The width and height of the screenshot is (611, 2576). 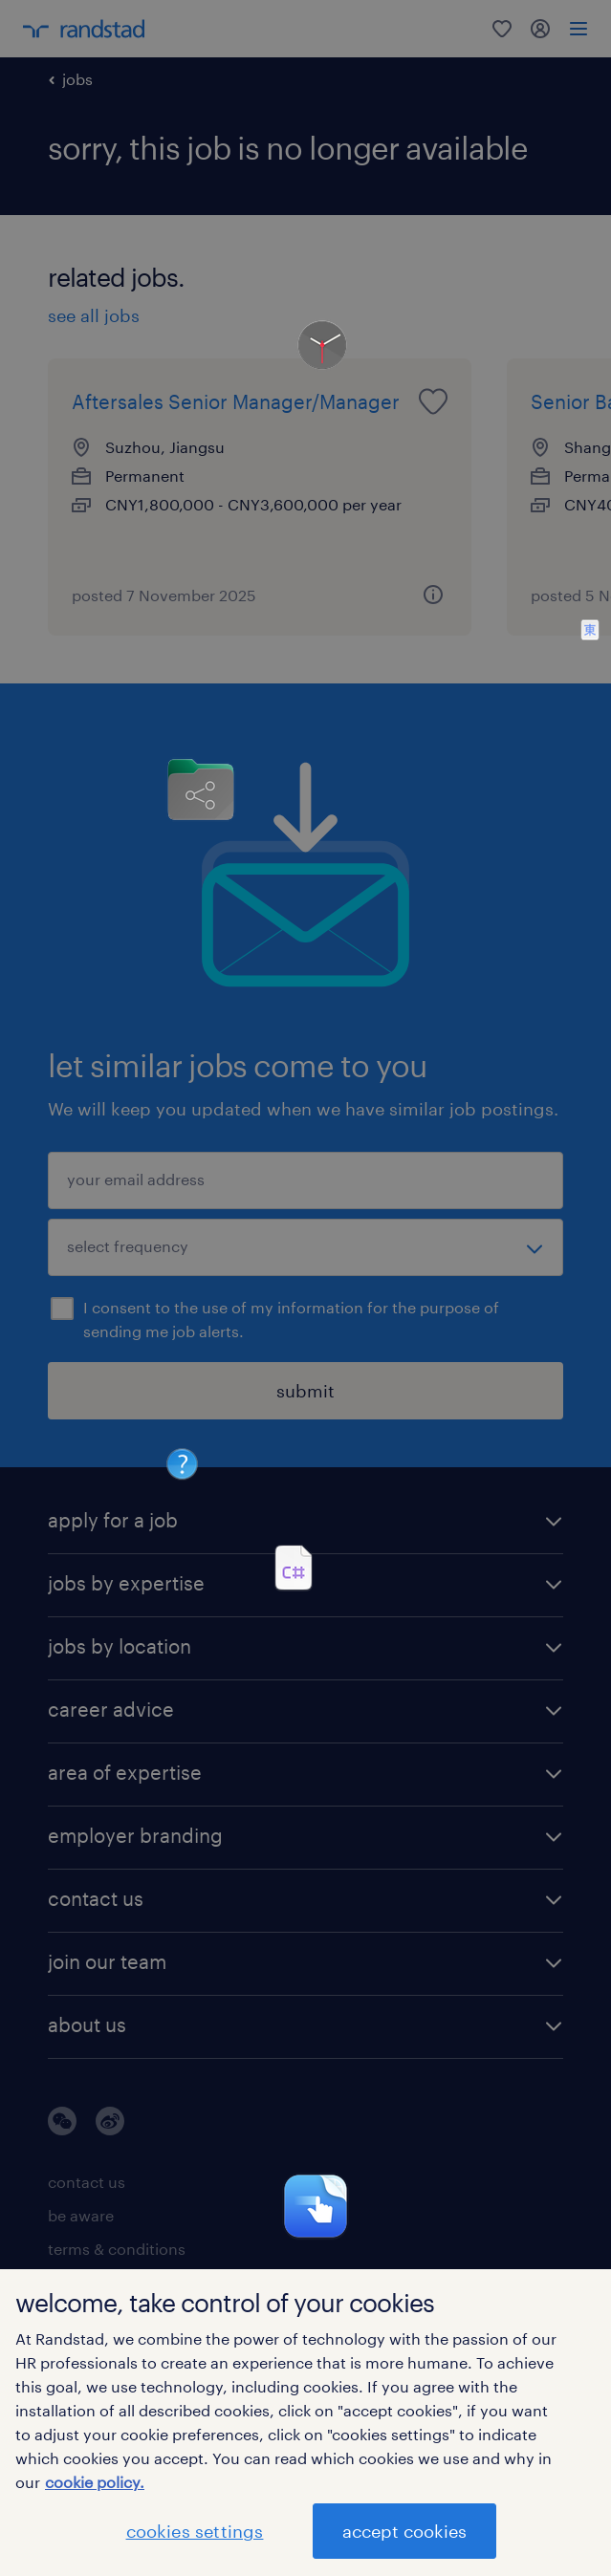 I want to click on launch the mahjongg tile matching game, so click(x=590, y=630).